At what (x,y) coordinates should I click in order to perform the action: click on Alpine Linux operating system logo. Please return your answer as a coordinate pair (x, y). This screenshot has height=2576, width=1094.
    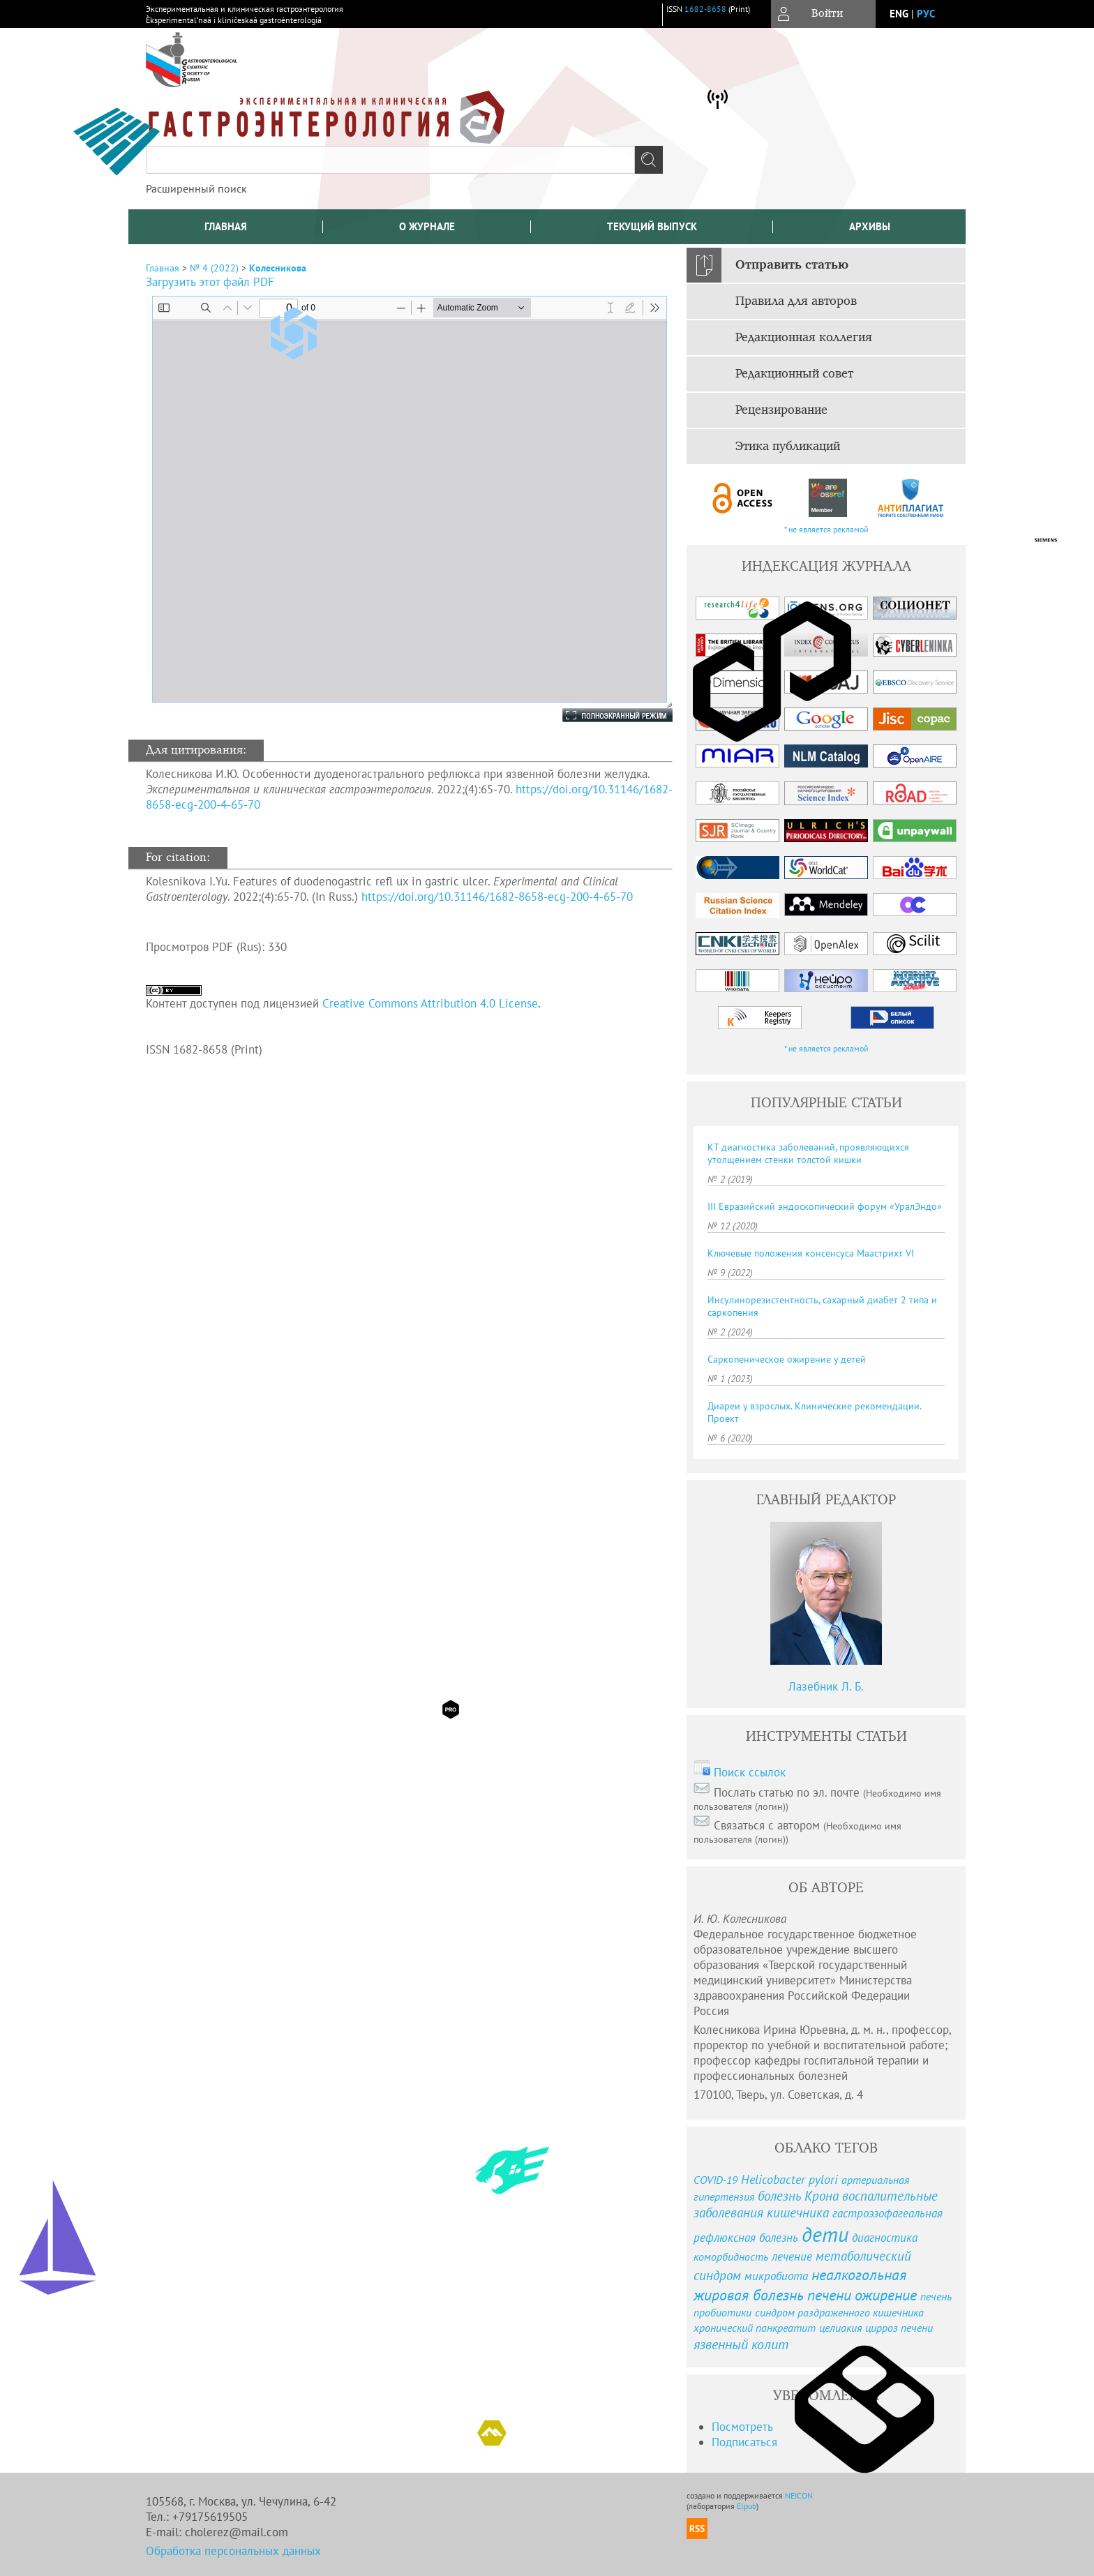
    Looking at the image, I should click on (492, 2433).